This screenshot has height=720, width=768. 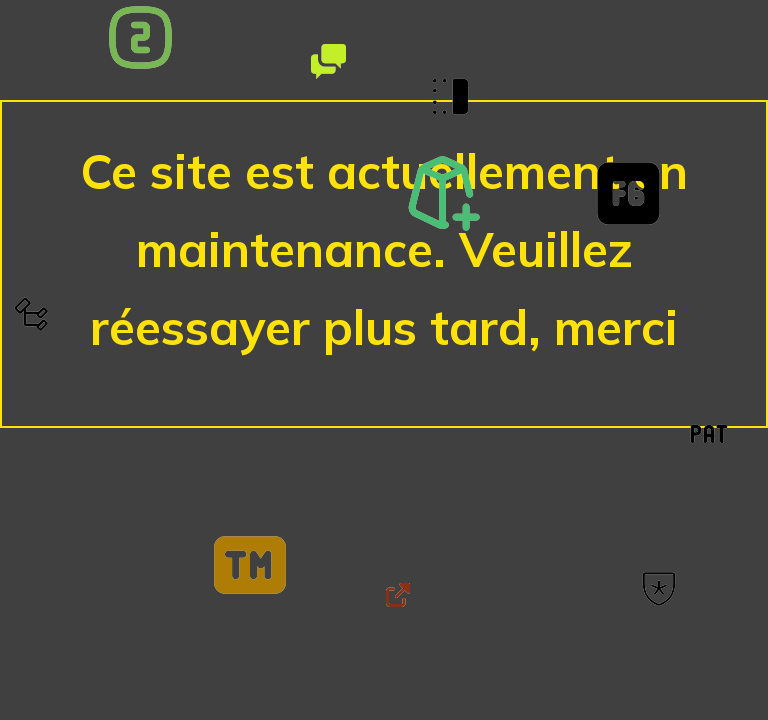 I want to click on indicates premium or verified security status, so click(x=659, y=587).